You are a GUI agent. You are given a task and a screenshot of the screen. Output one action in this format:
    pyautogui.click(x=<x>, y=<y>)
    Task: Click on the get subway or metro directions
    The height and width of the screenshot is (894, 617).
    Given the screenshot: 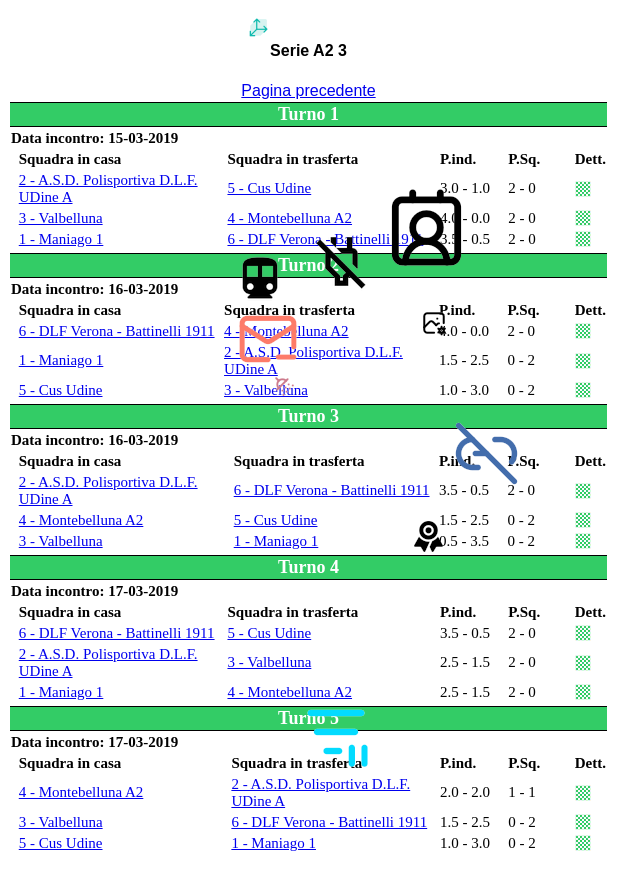 What is the action you would take?
    pyautogui.click(x=260, y=279)
    